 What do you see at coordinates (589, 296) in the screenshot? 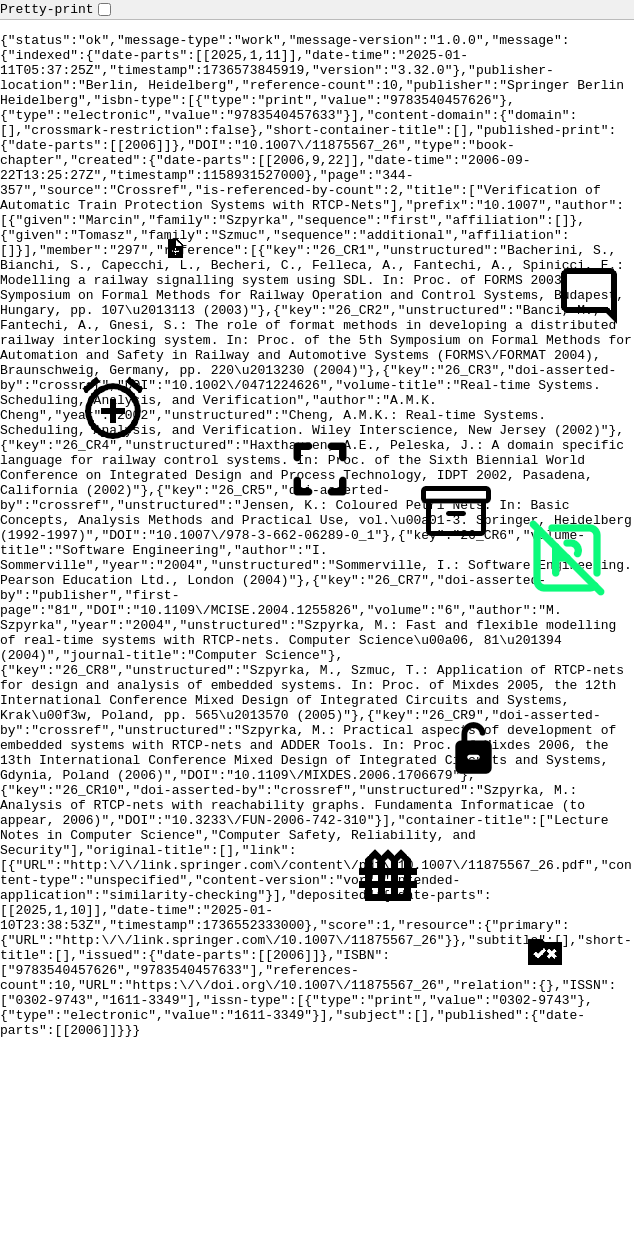
I see `open comments or discussion thread` at bounding box center [589, 296].